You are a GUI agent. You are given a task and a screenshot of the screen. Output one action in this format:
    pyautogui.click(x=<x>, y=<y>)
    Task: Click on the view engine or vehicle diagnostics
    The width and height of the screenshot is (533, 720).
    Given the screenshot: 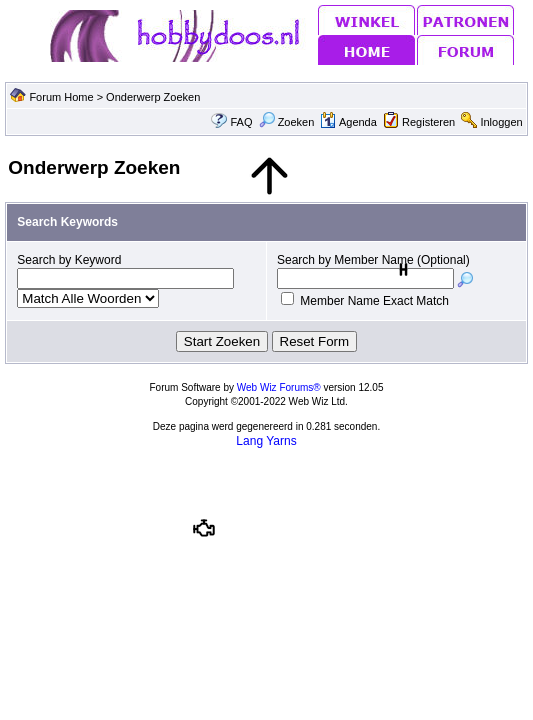 What is the action you would take?
    pyautogui.click(x=204, y=528)
    